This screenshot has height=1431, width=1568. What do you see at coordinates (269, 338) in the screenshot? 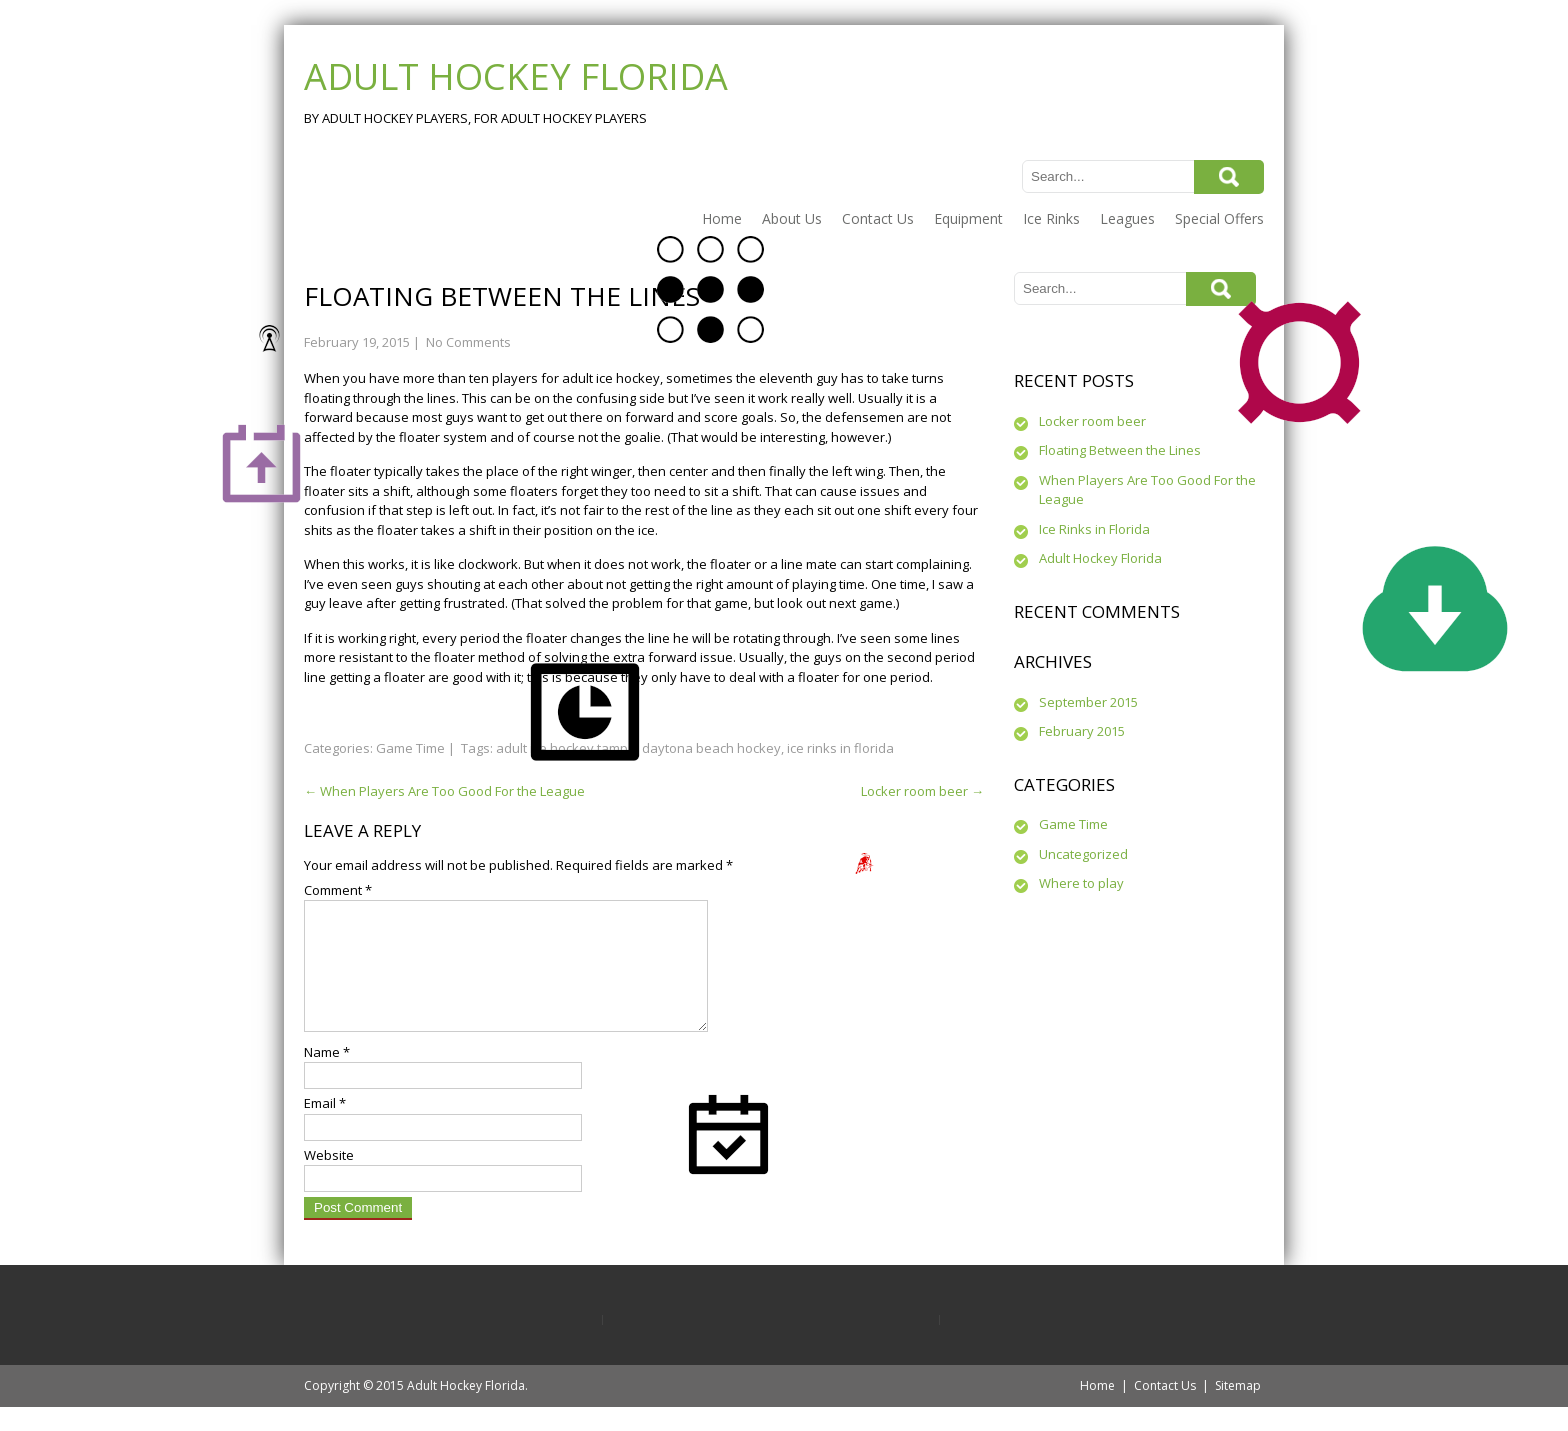
I see `statuspal brand logo` at bounding box center [269, 338].